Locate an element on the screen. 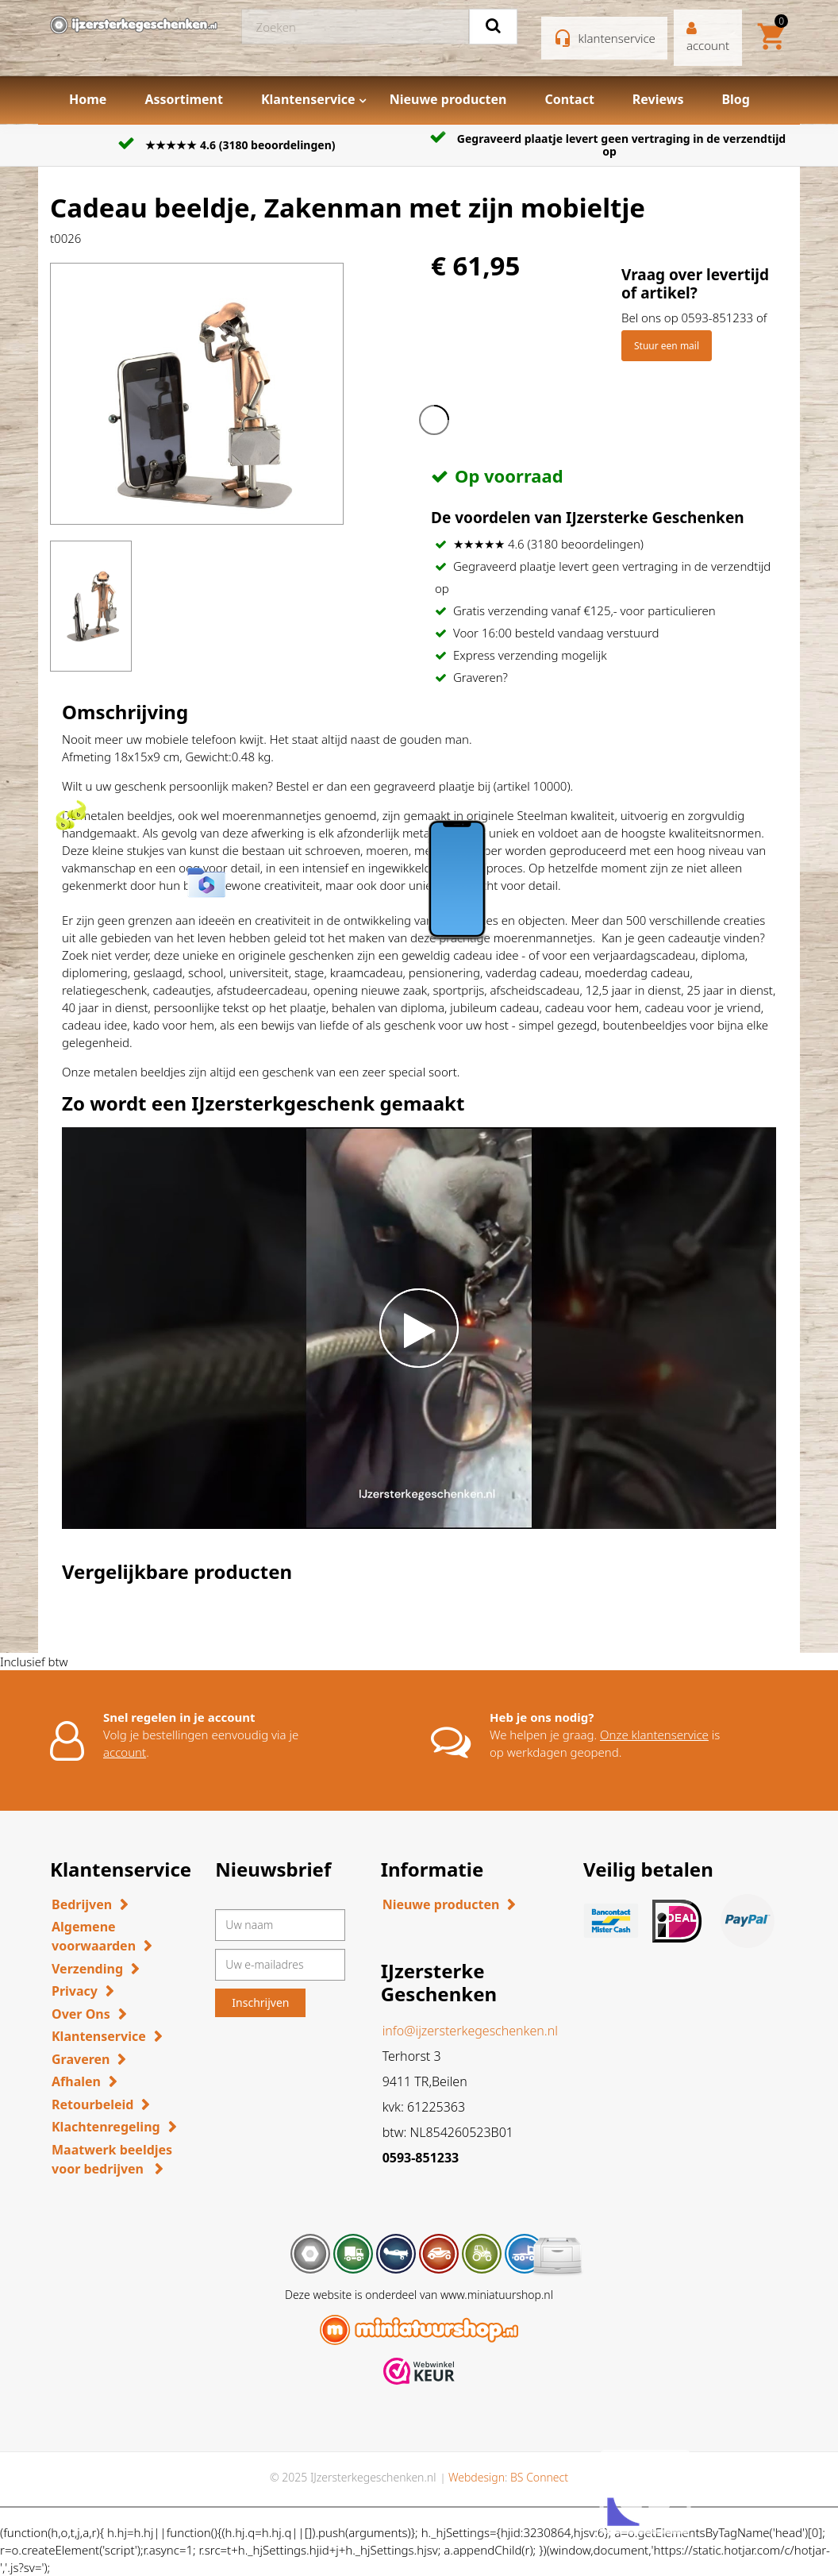 This screenshot has height=2576, width=838. beats fit pro earbuds in volt yellow is located at coordinates (71, 815).